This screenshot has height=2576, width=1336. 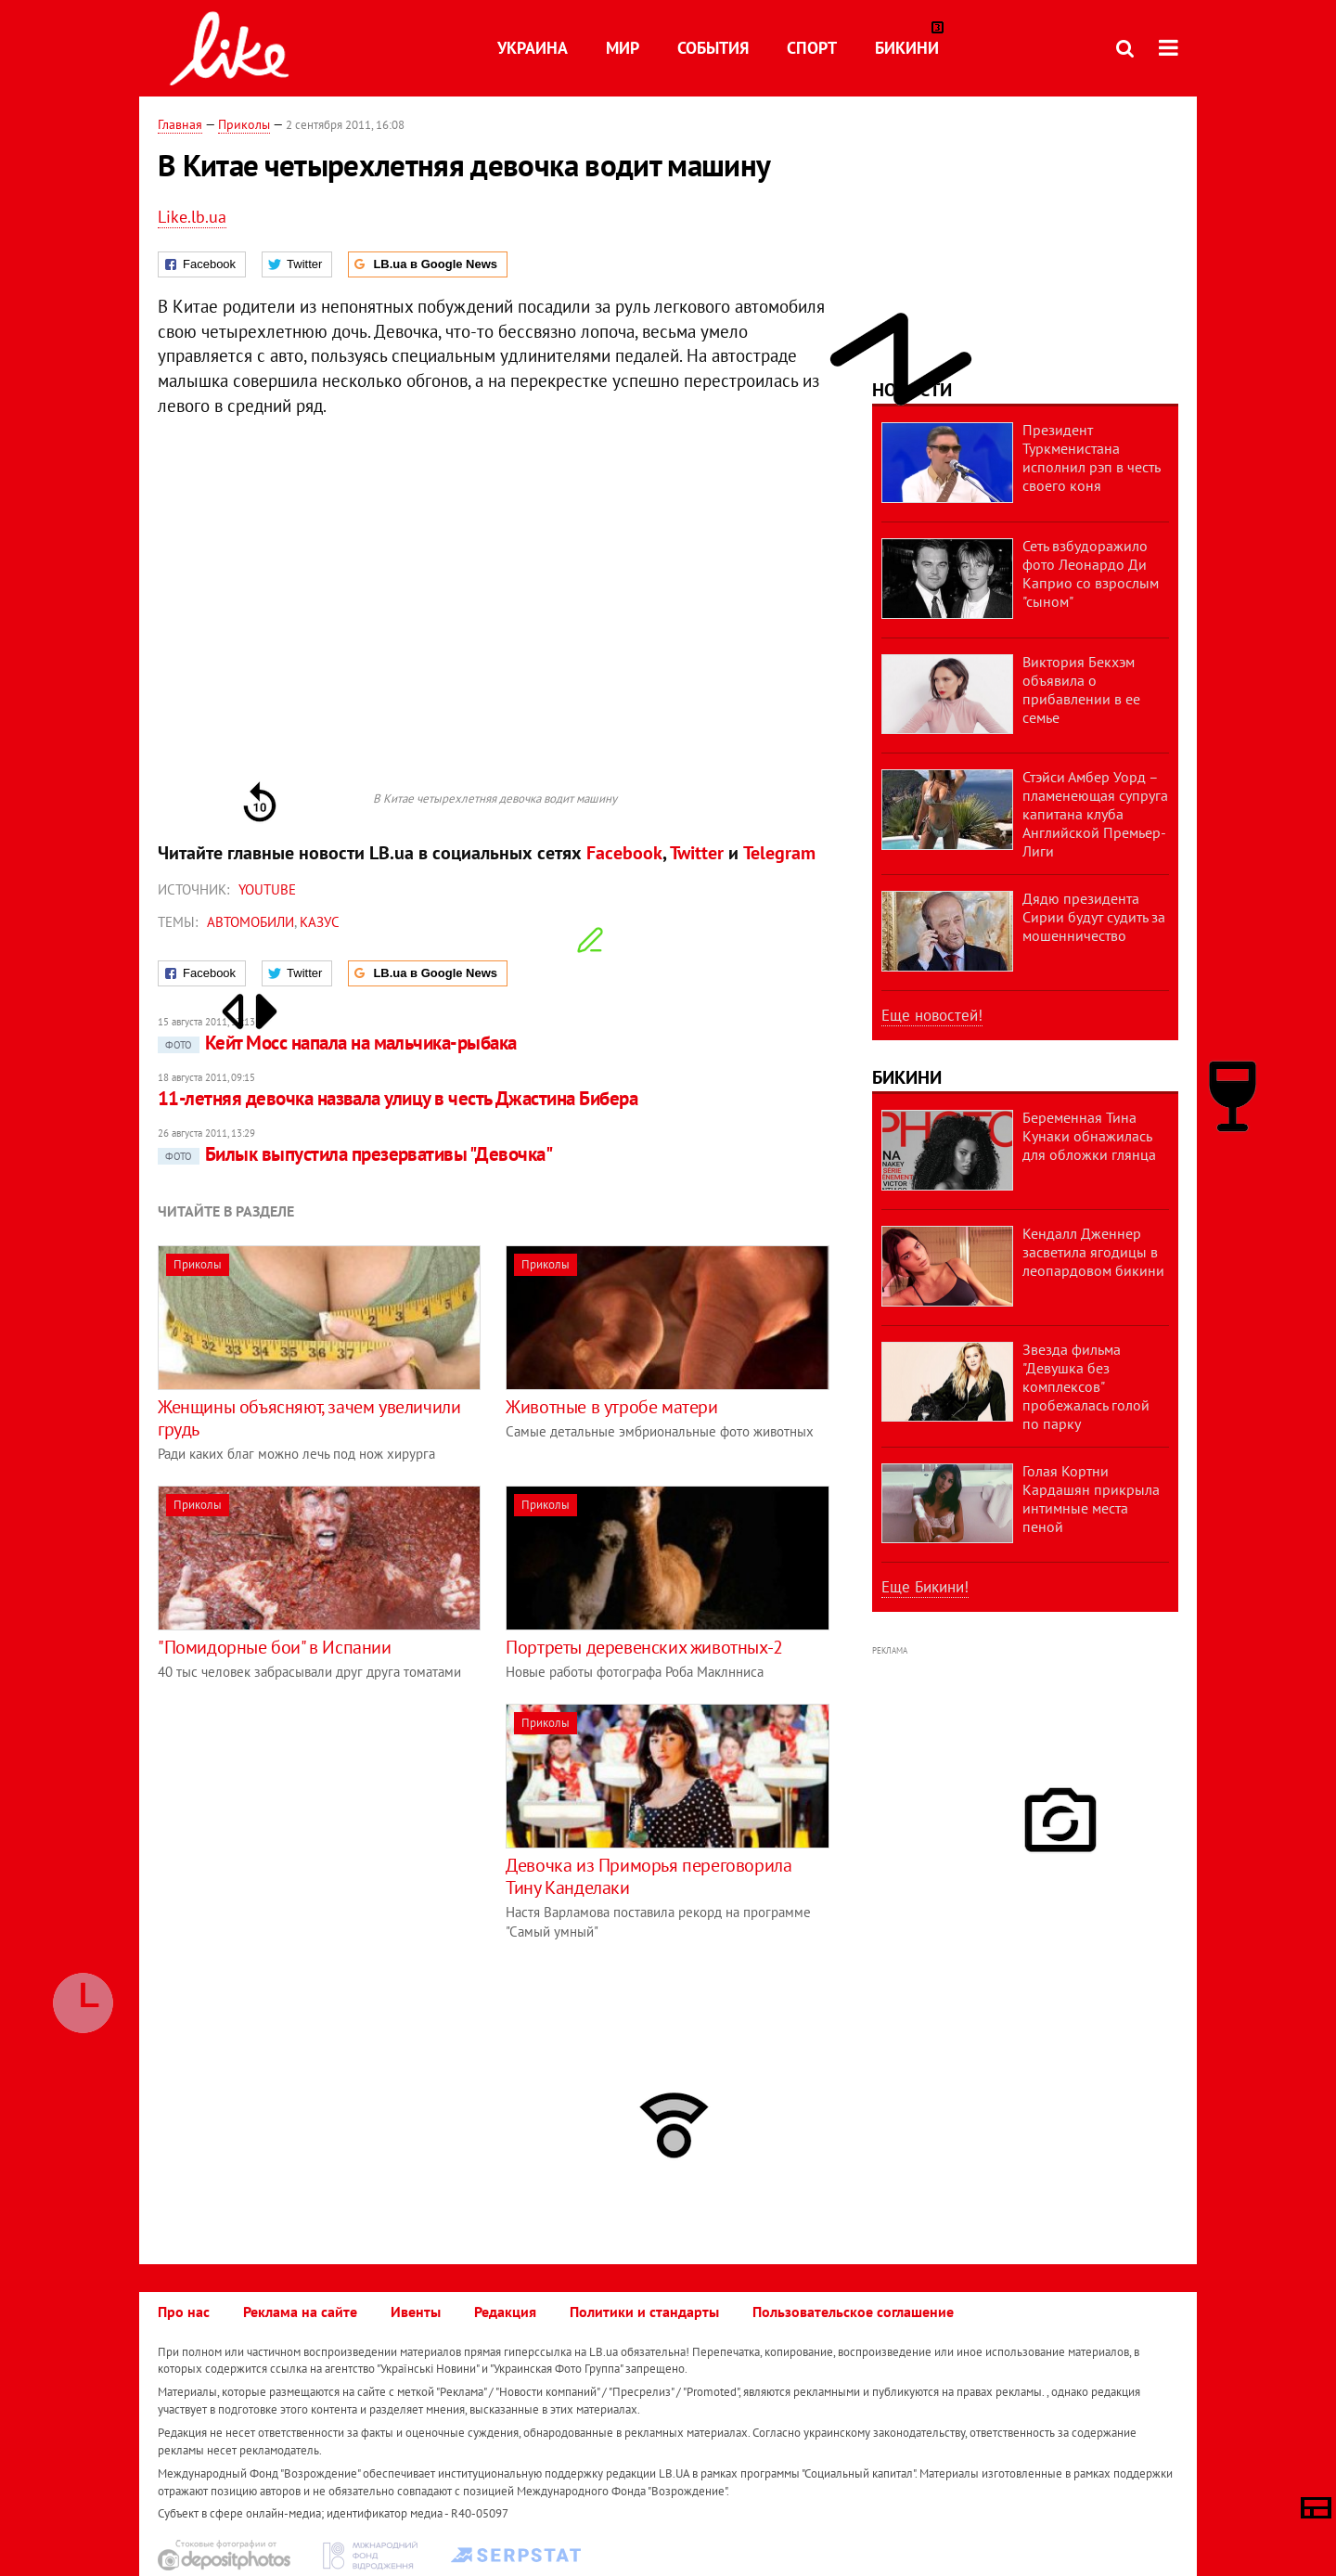 I want to click on select sawtooth waveform in audio synthesizer, so click(x=901, y=359).